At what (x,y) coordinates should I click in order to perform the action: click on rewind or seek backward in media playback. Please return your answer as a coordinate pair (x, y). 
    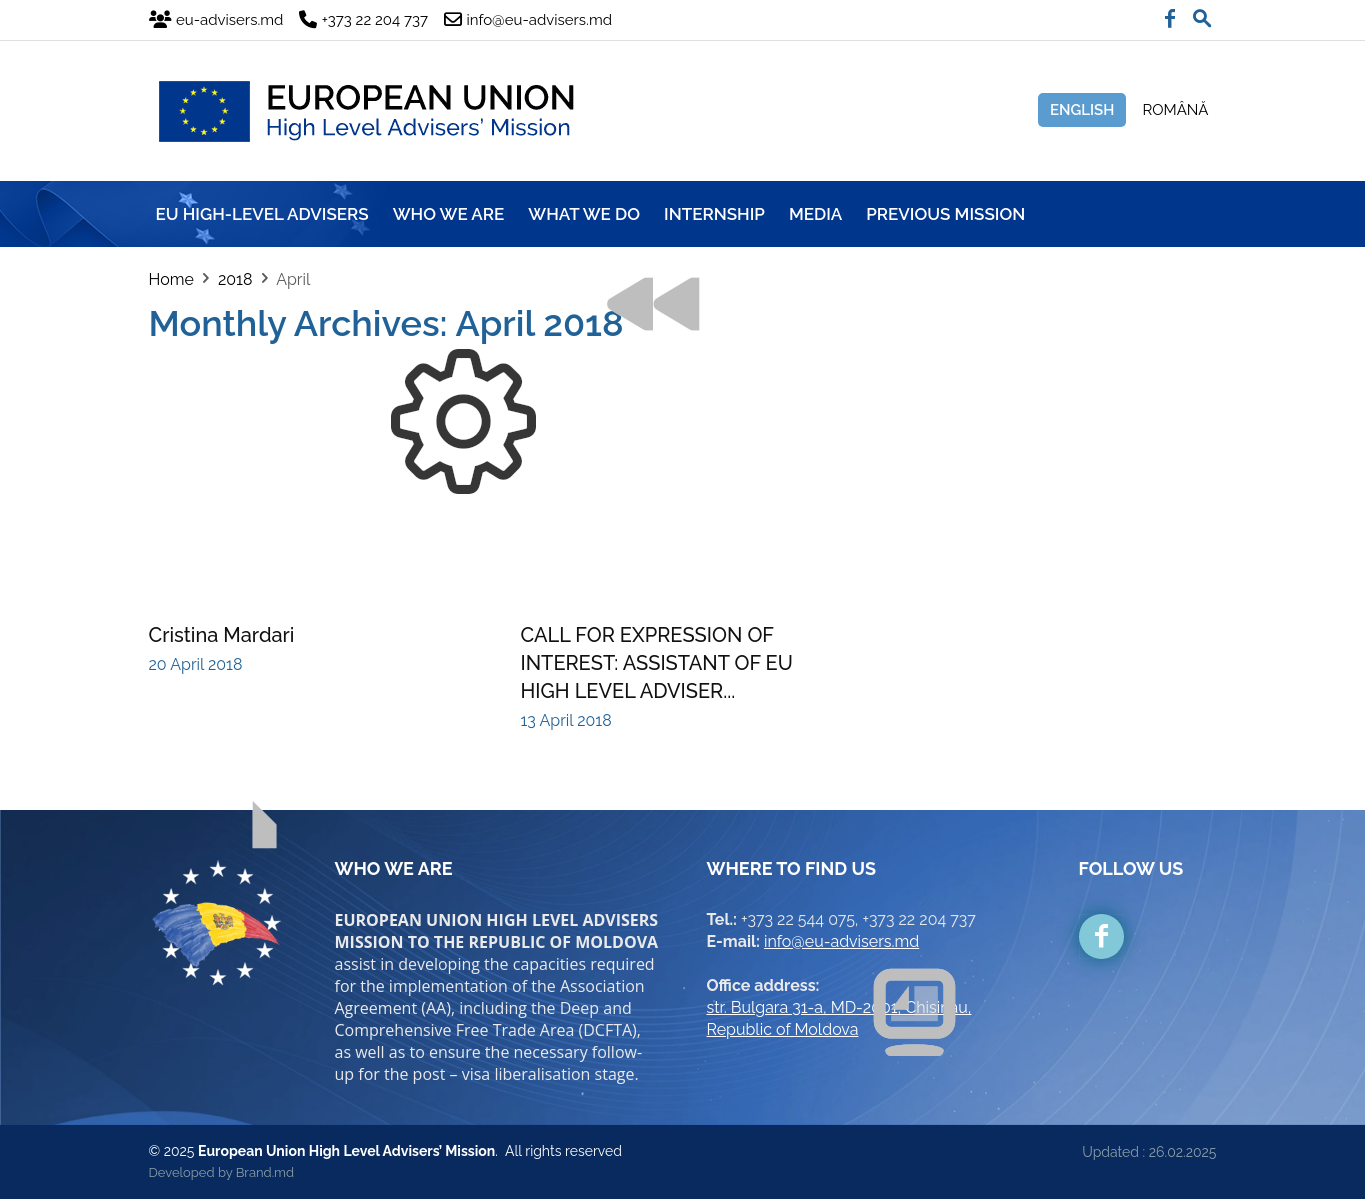
    Looking at the image, I should click on (653, 304).